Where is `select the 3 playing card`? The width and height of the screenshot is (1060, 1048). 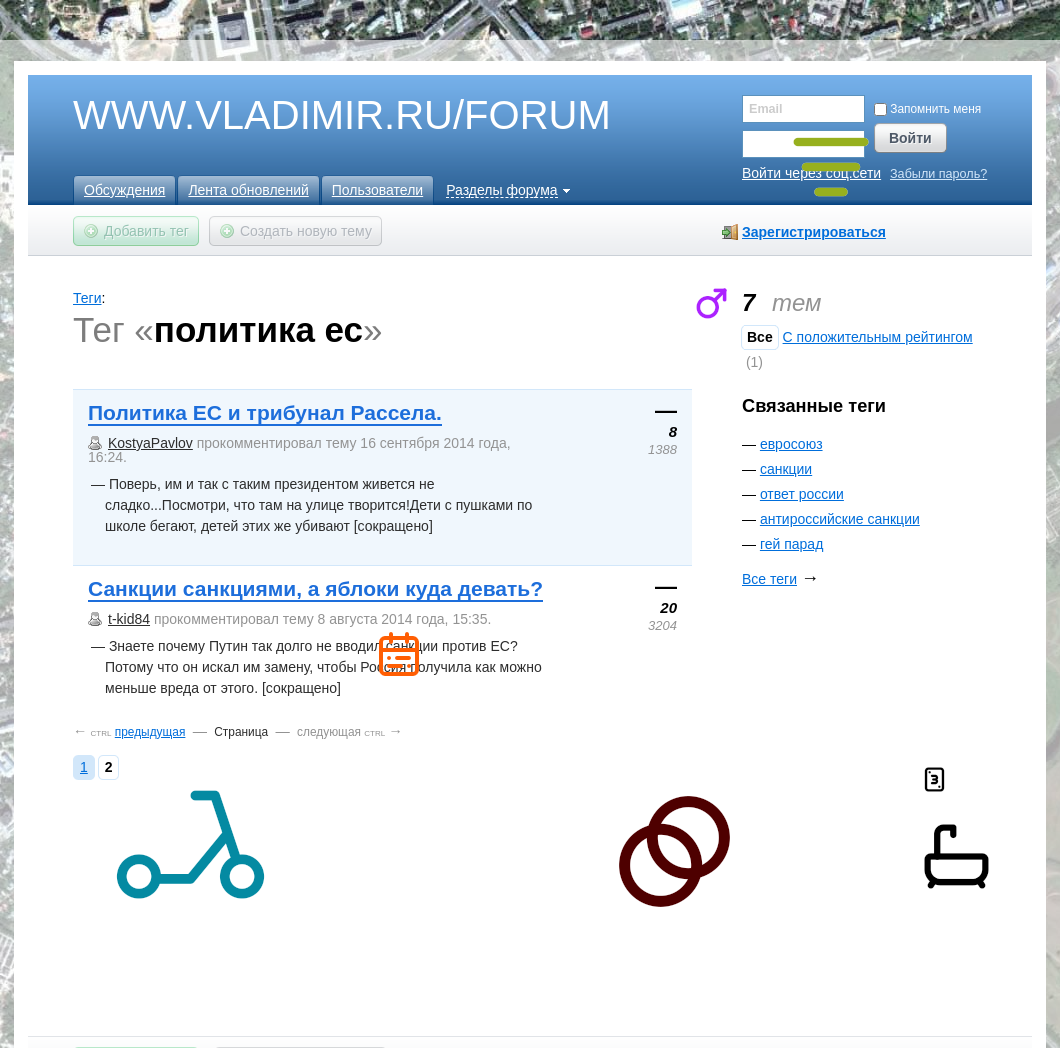
select the 3 playing card is located at coordinates (934, 779).